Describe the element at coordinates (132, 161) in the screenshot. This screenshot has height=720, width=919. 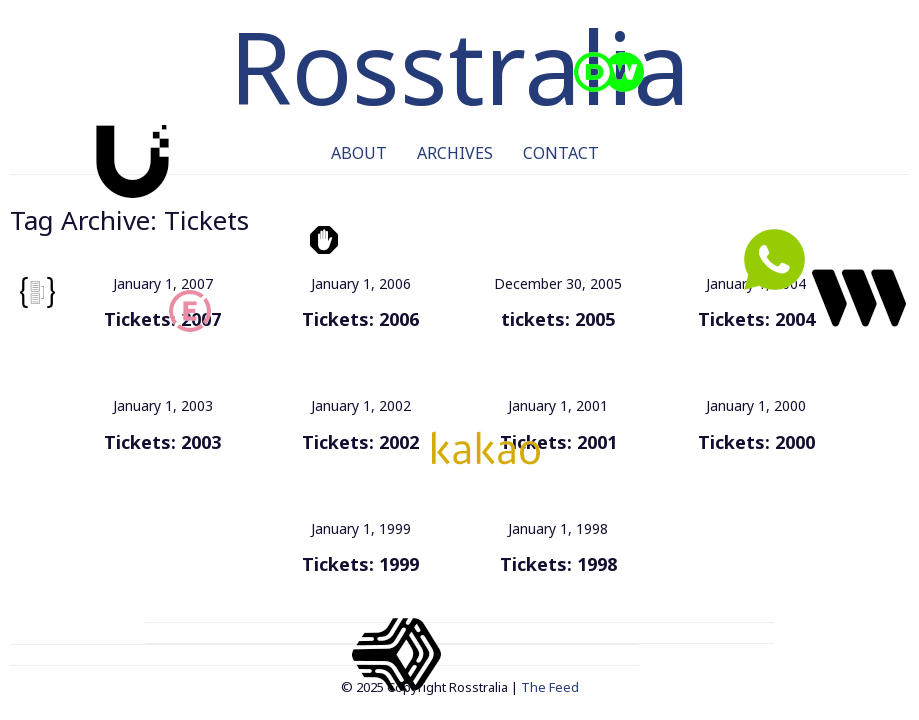
I see `ubiquiti networks company logo` at that location.